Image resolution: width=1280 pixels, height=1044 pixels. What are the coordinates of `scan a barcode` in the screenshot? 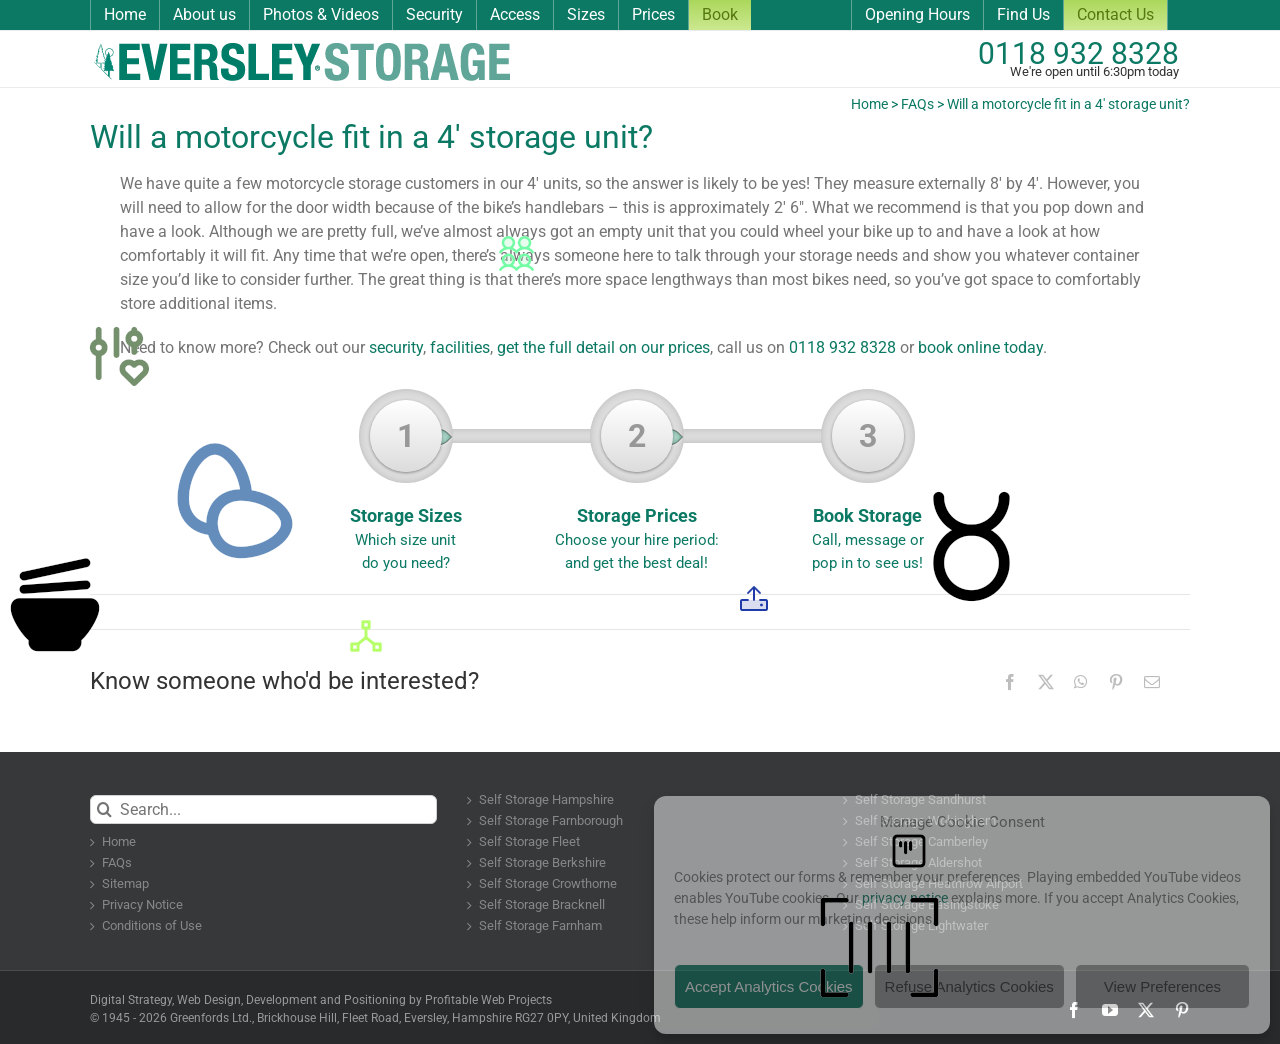 It's located at (879, 947).